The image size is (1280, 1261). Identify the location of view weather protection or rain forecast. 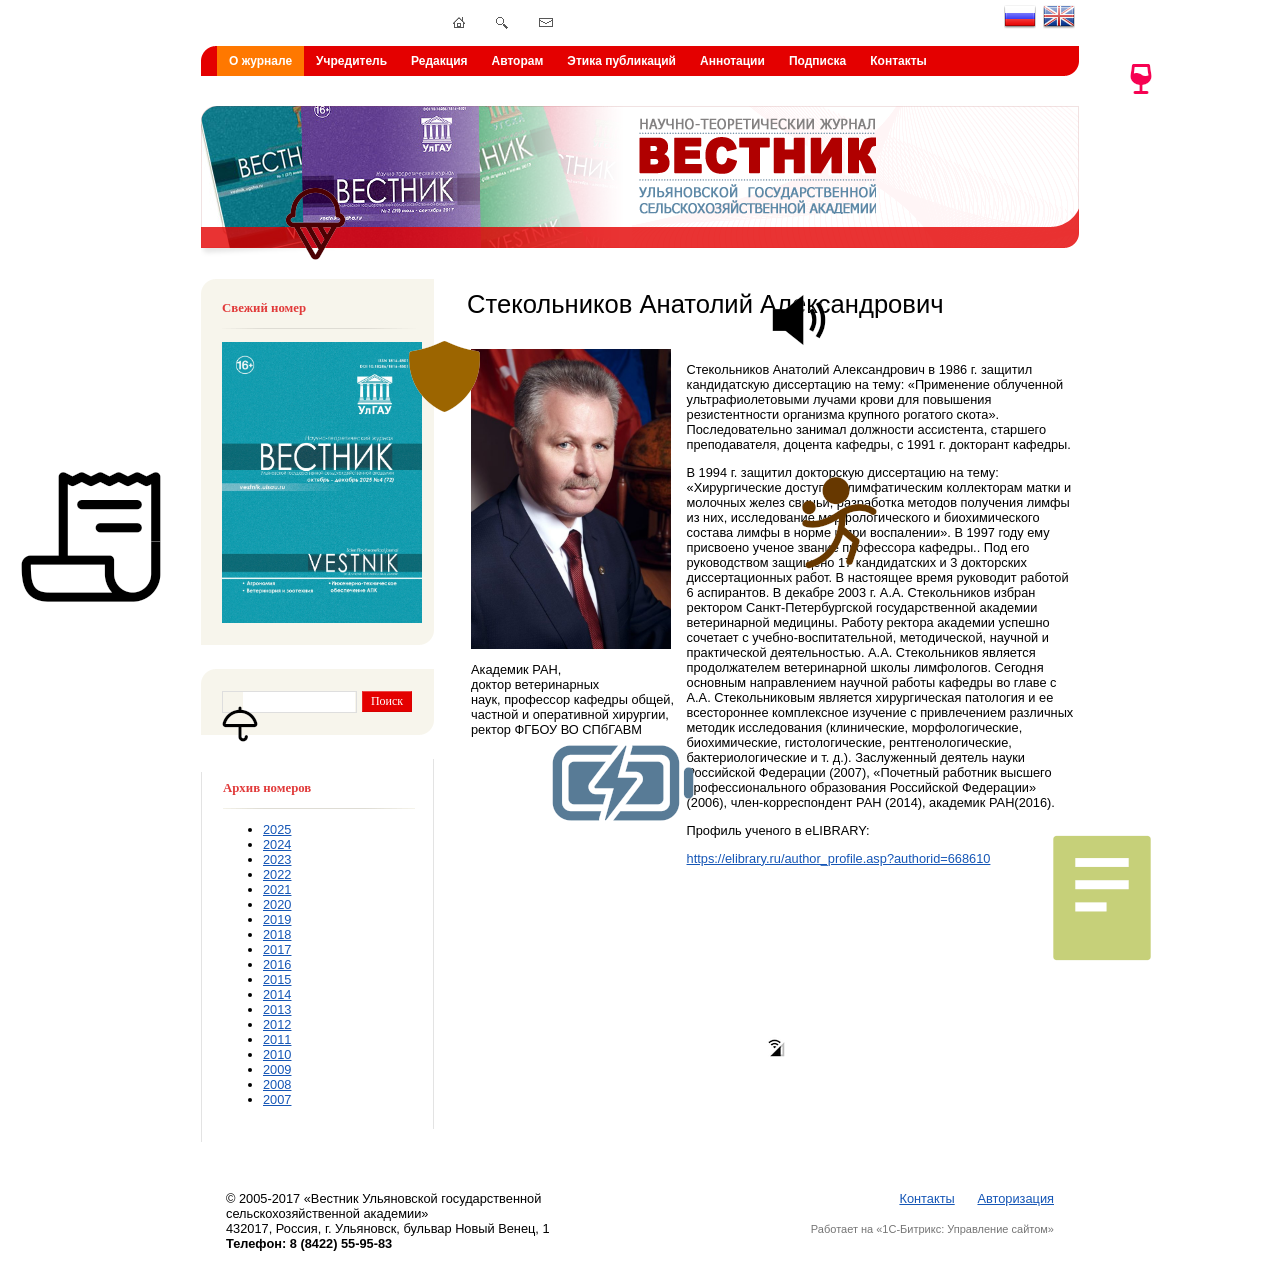
(240, 724).